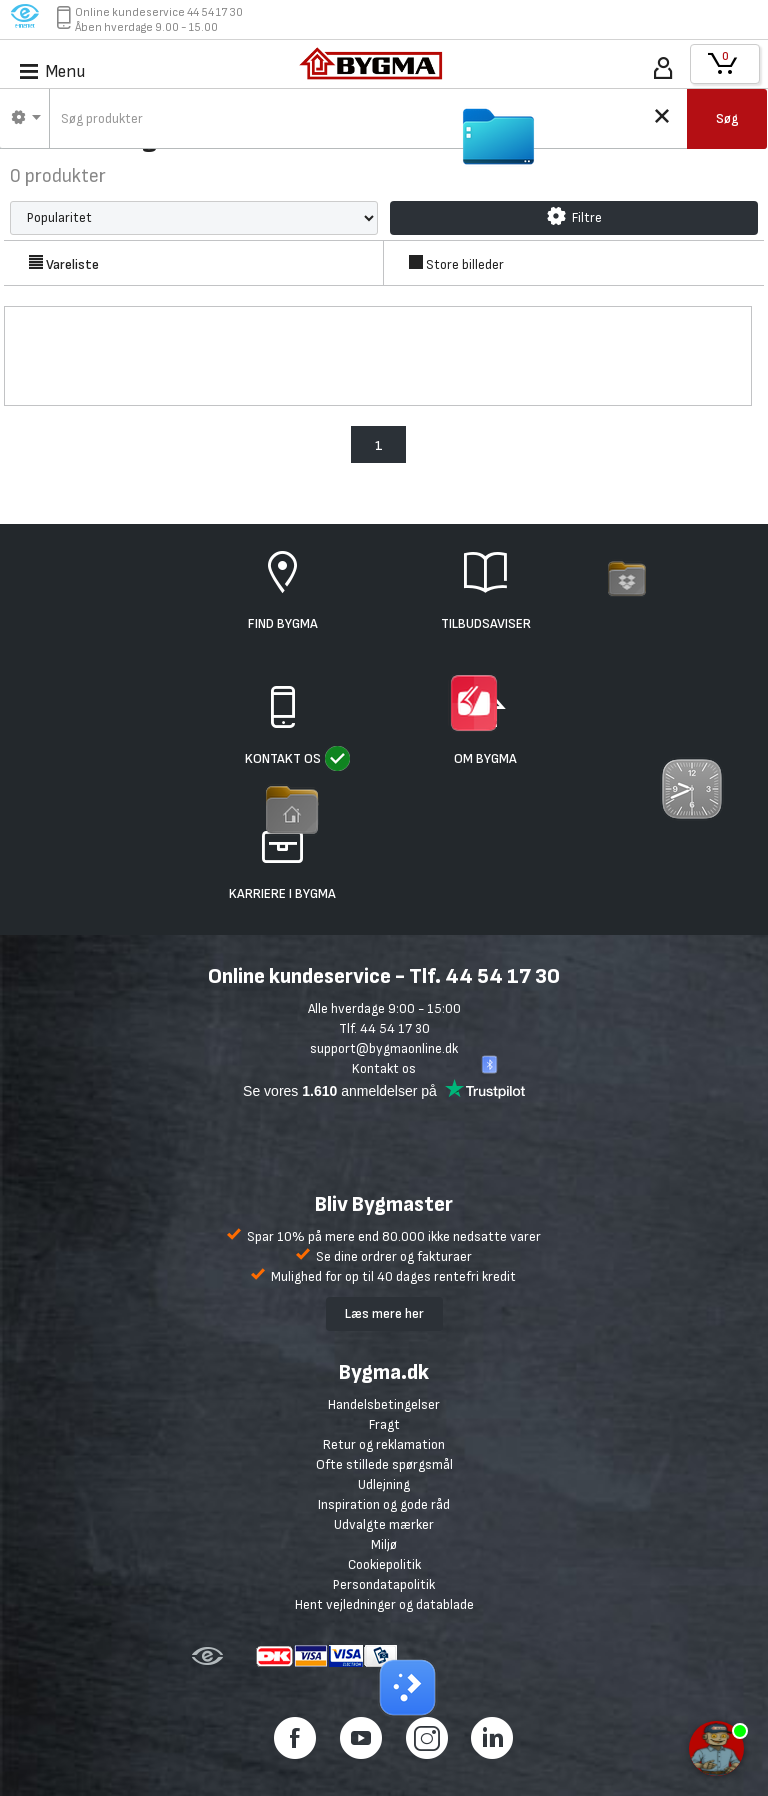  What do you see at coordinates (627, 578) in the screenshot?
I see `open your dropbox folder` at bounding box center [627, 578].